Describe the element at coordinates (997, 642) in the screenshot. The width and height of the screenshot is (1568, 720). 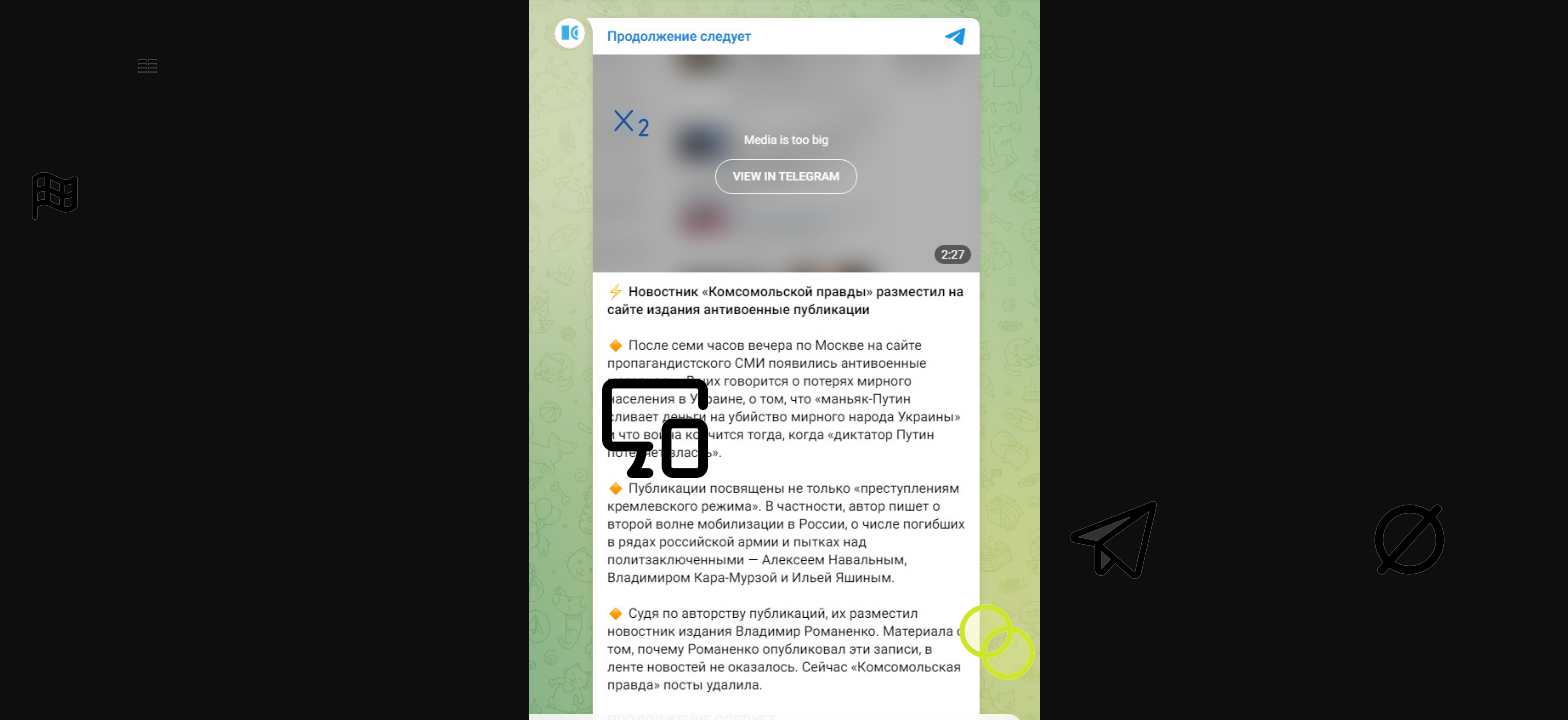
I see `exclude overlapping elements from selection` at that location.